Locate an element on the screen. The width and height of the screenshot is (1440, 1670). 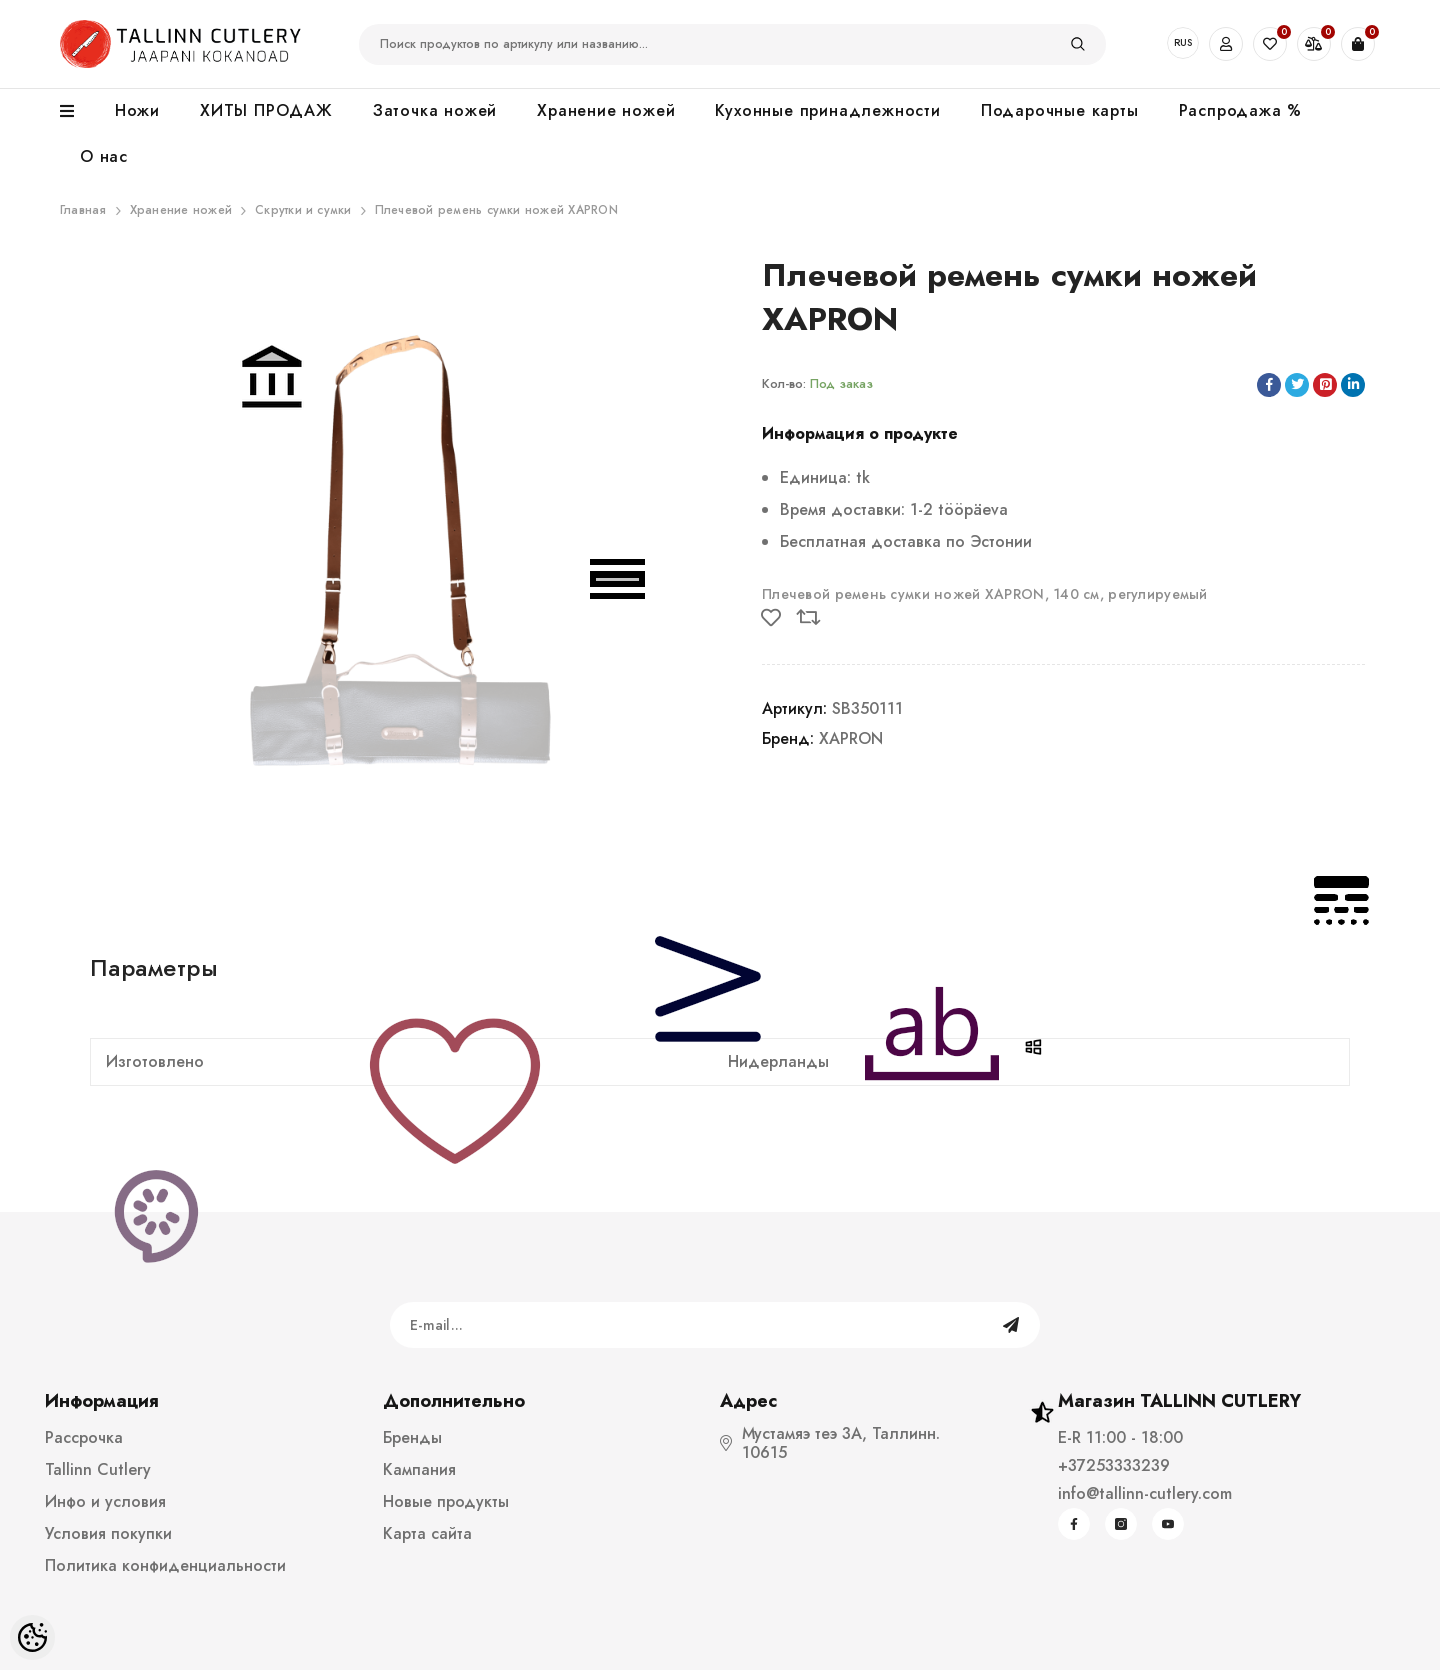
adjust text line spacing or density is located at coordinates (1341, 900).